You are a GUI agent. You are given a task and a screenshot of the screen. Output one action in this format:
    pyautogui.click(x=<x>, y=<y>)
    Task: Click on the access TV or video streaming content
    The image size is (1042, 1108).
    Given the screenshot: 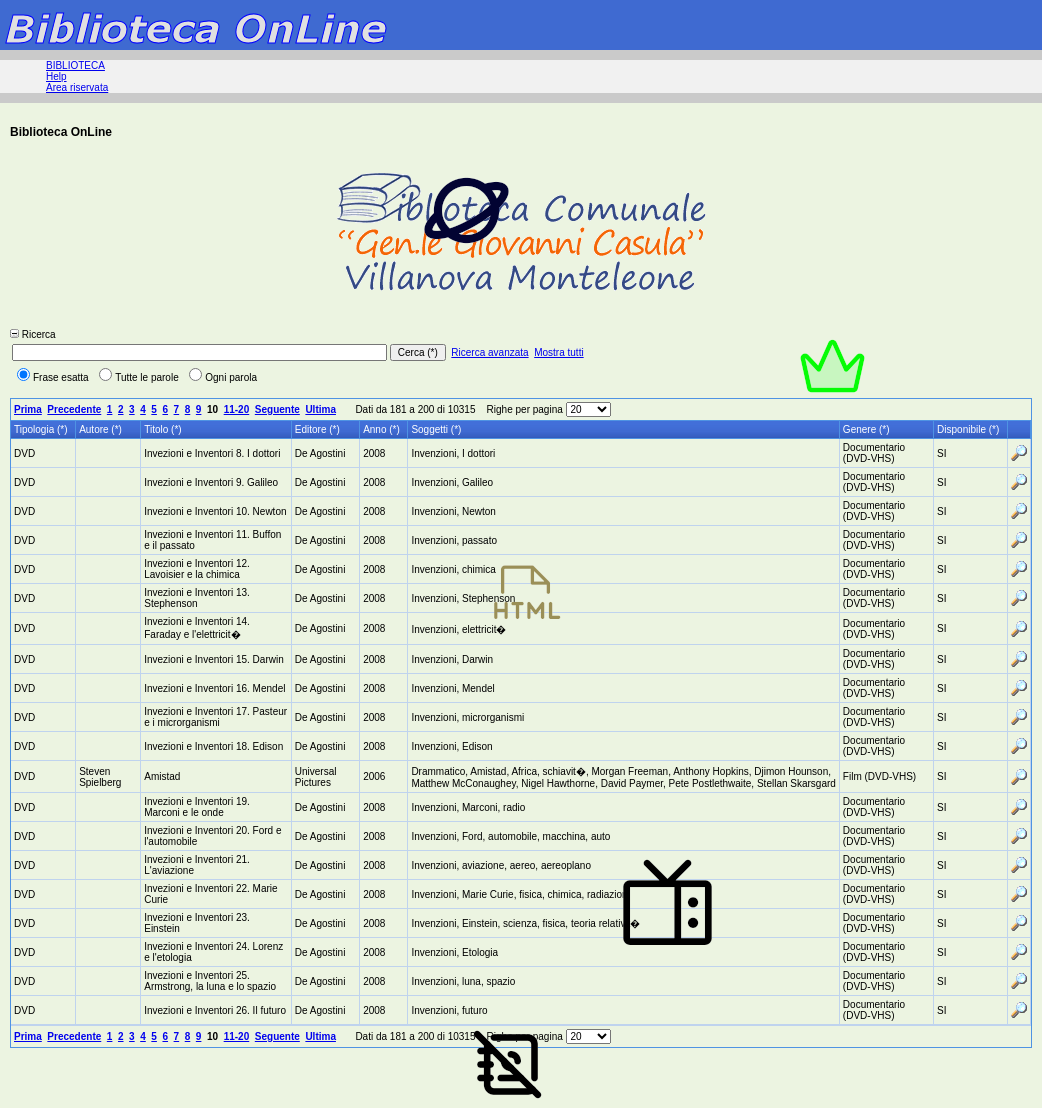 What is the action you would take?
    pyautogui.click(x=667, y=907)
    